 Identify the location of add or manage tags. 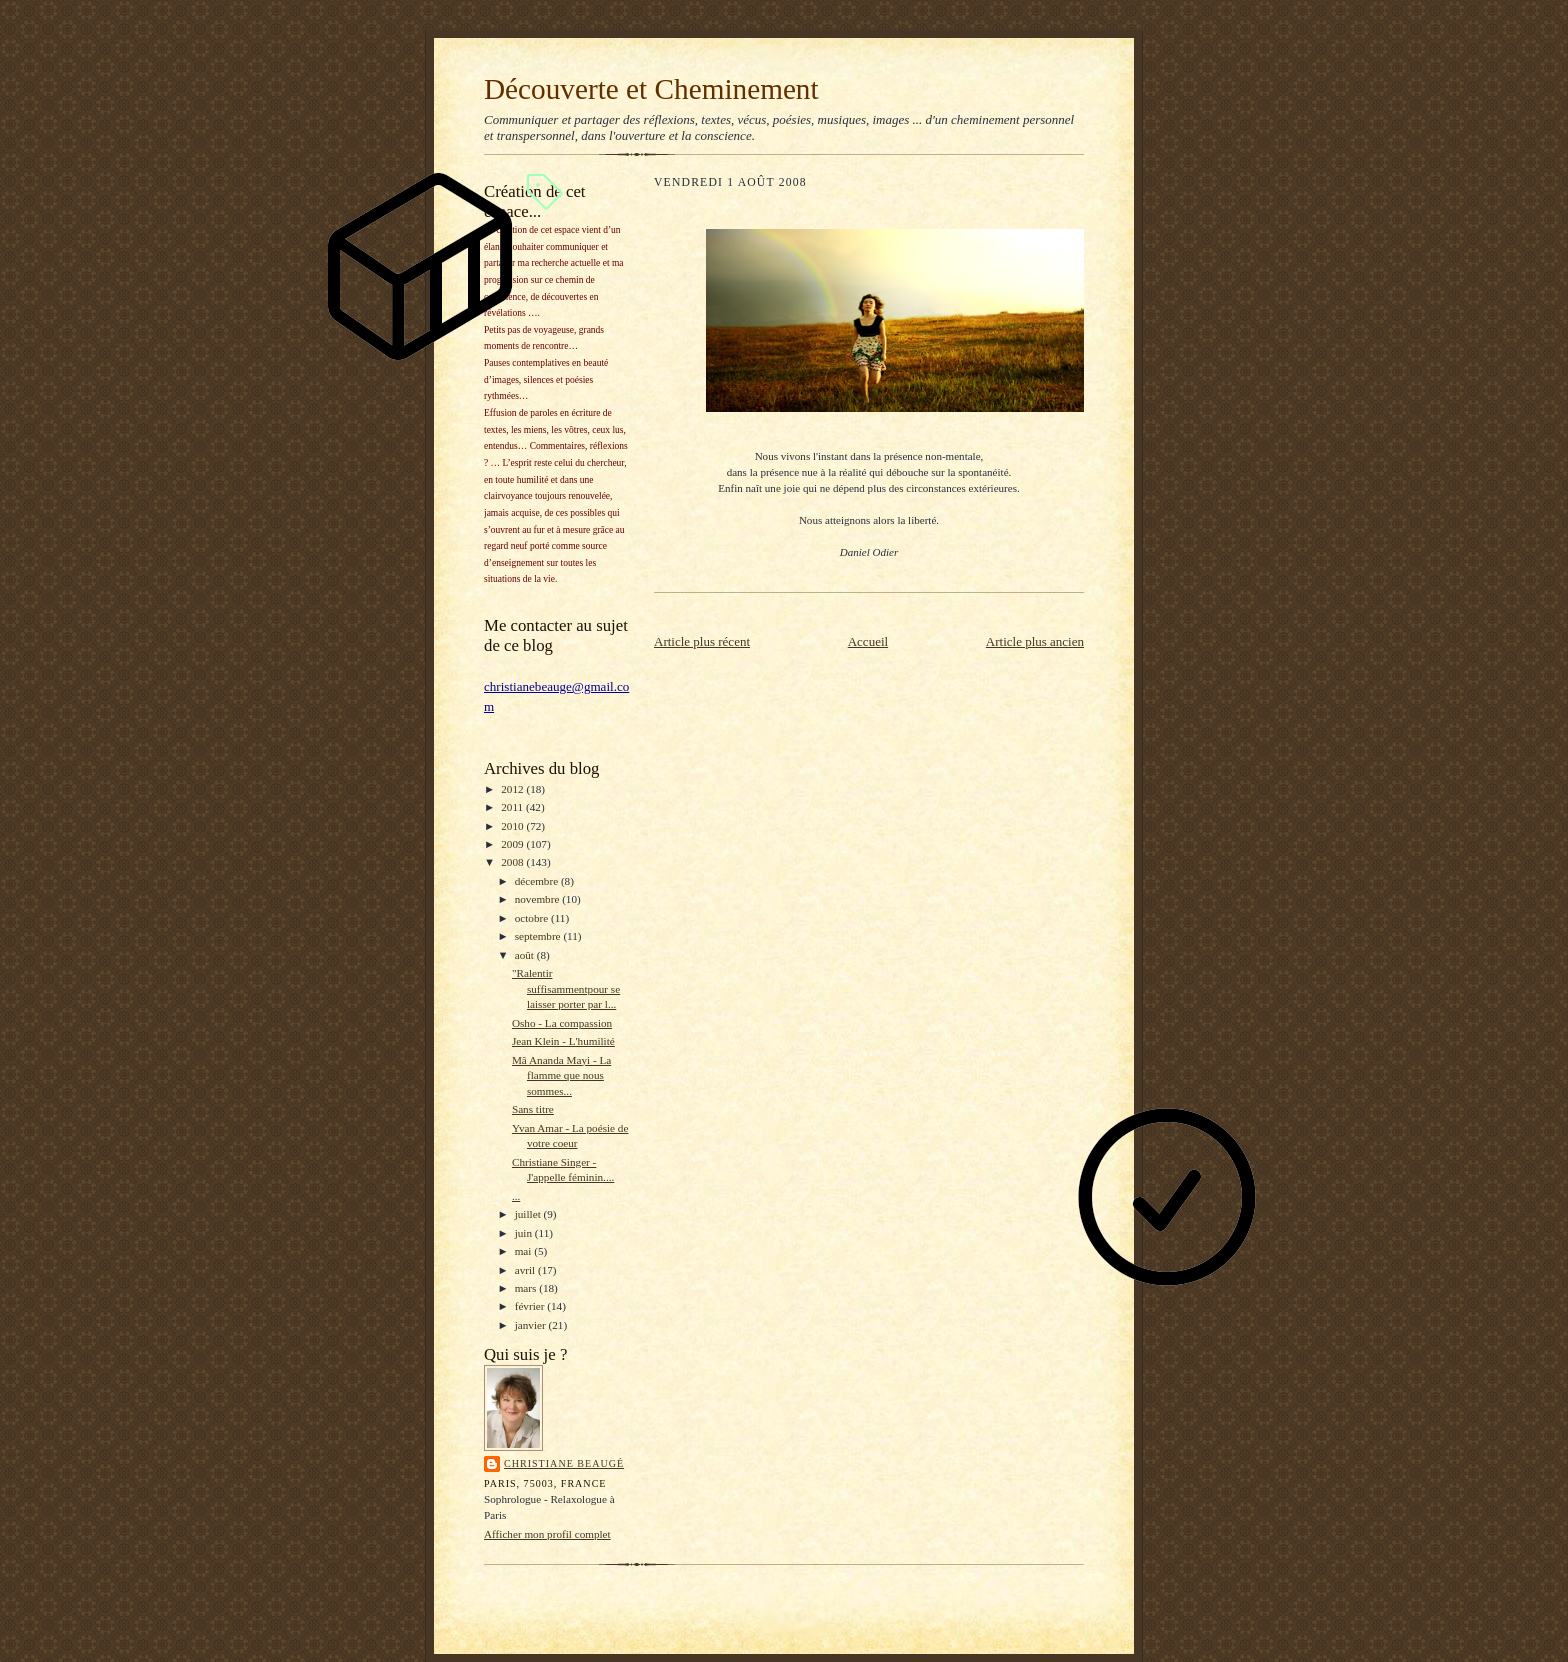
(545, 192).